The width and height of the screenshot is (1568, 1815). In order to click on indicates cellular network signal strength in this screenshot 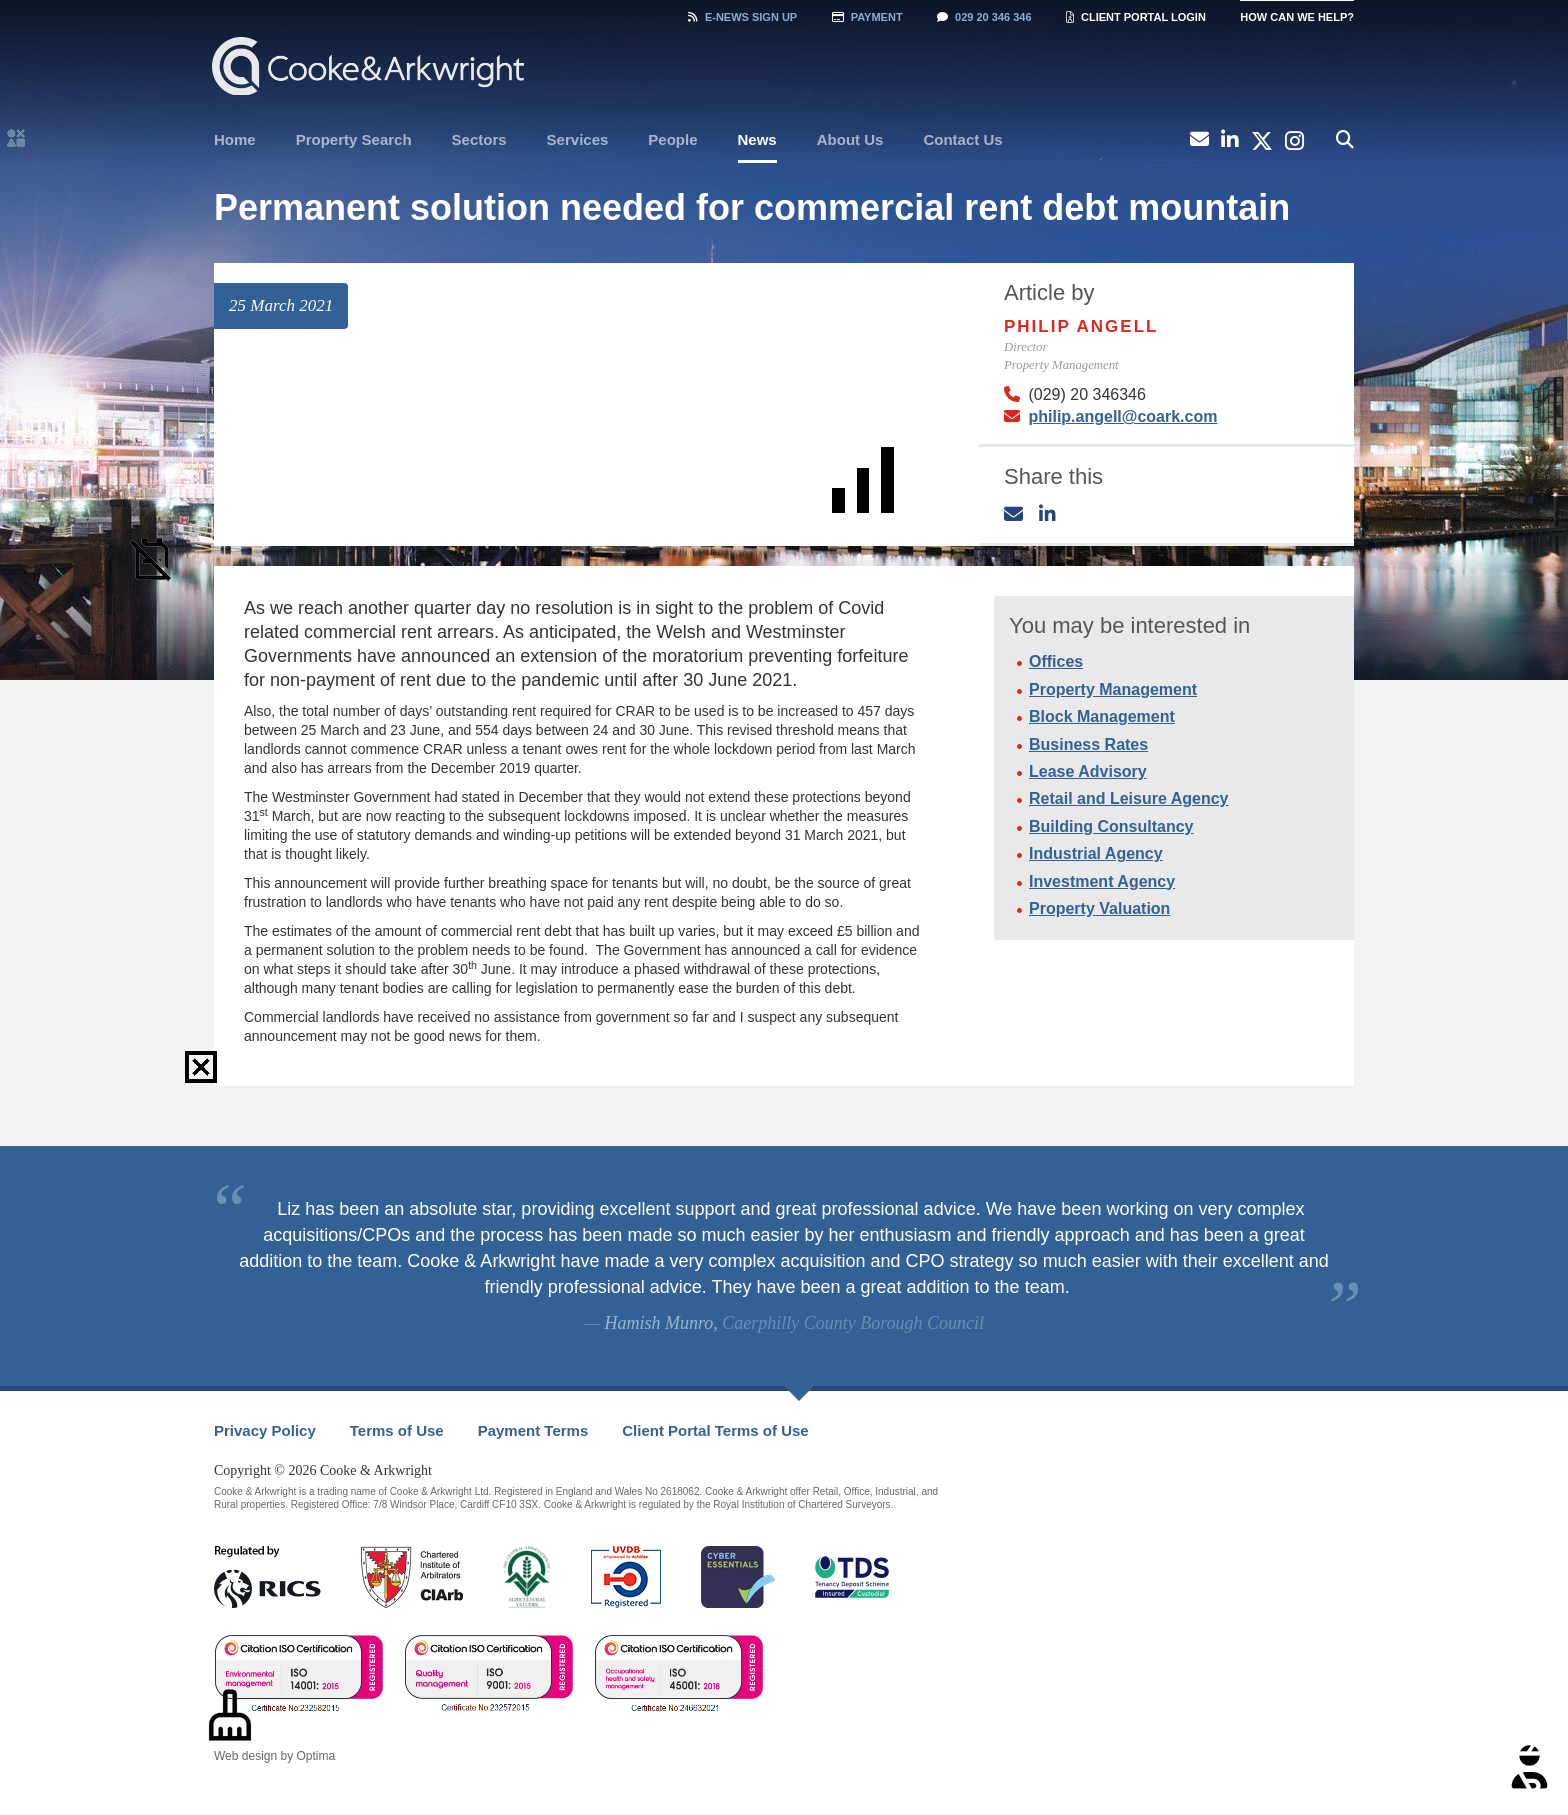, I will do `click(861, 480)`.